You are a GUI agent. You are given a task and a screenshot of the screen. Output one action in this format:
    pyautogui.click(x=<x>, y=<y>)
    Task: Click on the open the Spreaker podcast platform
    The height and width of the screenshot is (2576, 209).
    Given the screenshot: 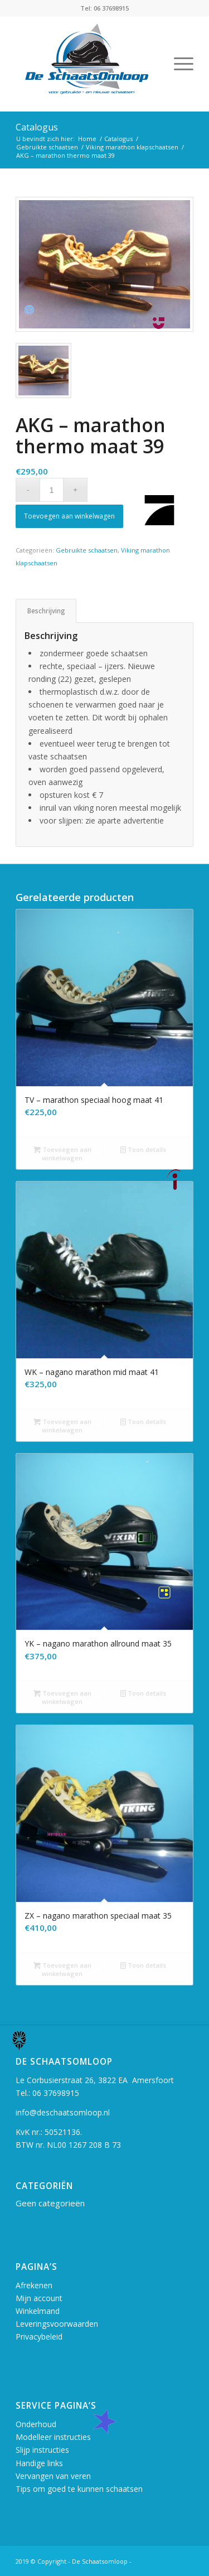 What is the action you would take?
    pyautogui.click(x=105, y=2422)
    